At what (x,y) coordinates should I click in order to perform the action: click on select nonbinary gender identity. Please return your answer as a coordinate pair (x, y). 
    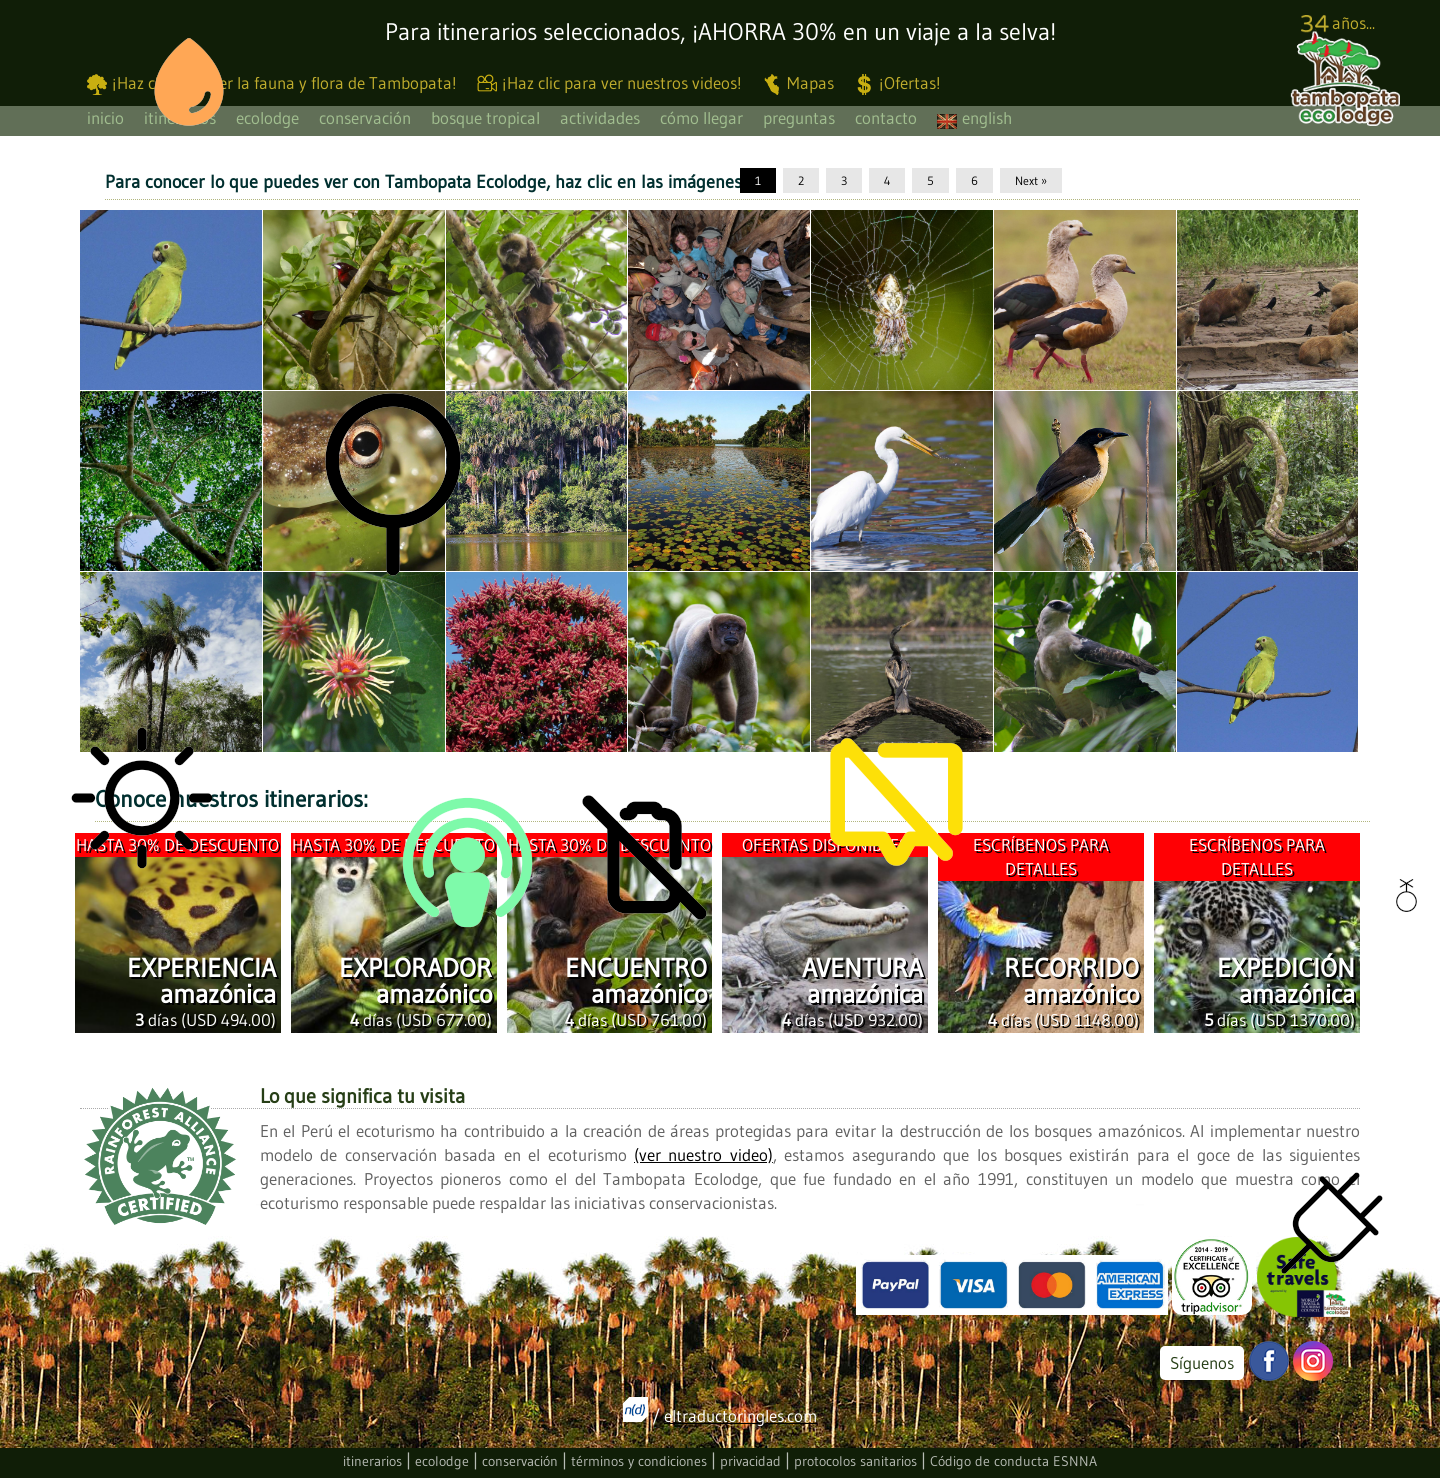
    Looking at the image, I should click on (1406, 895).